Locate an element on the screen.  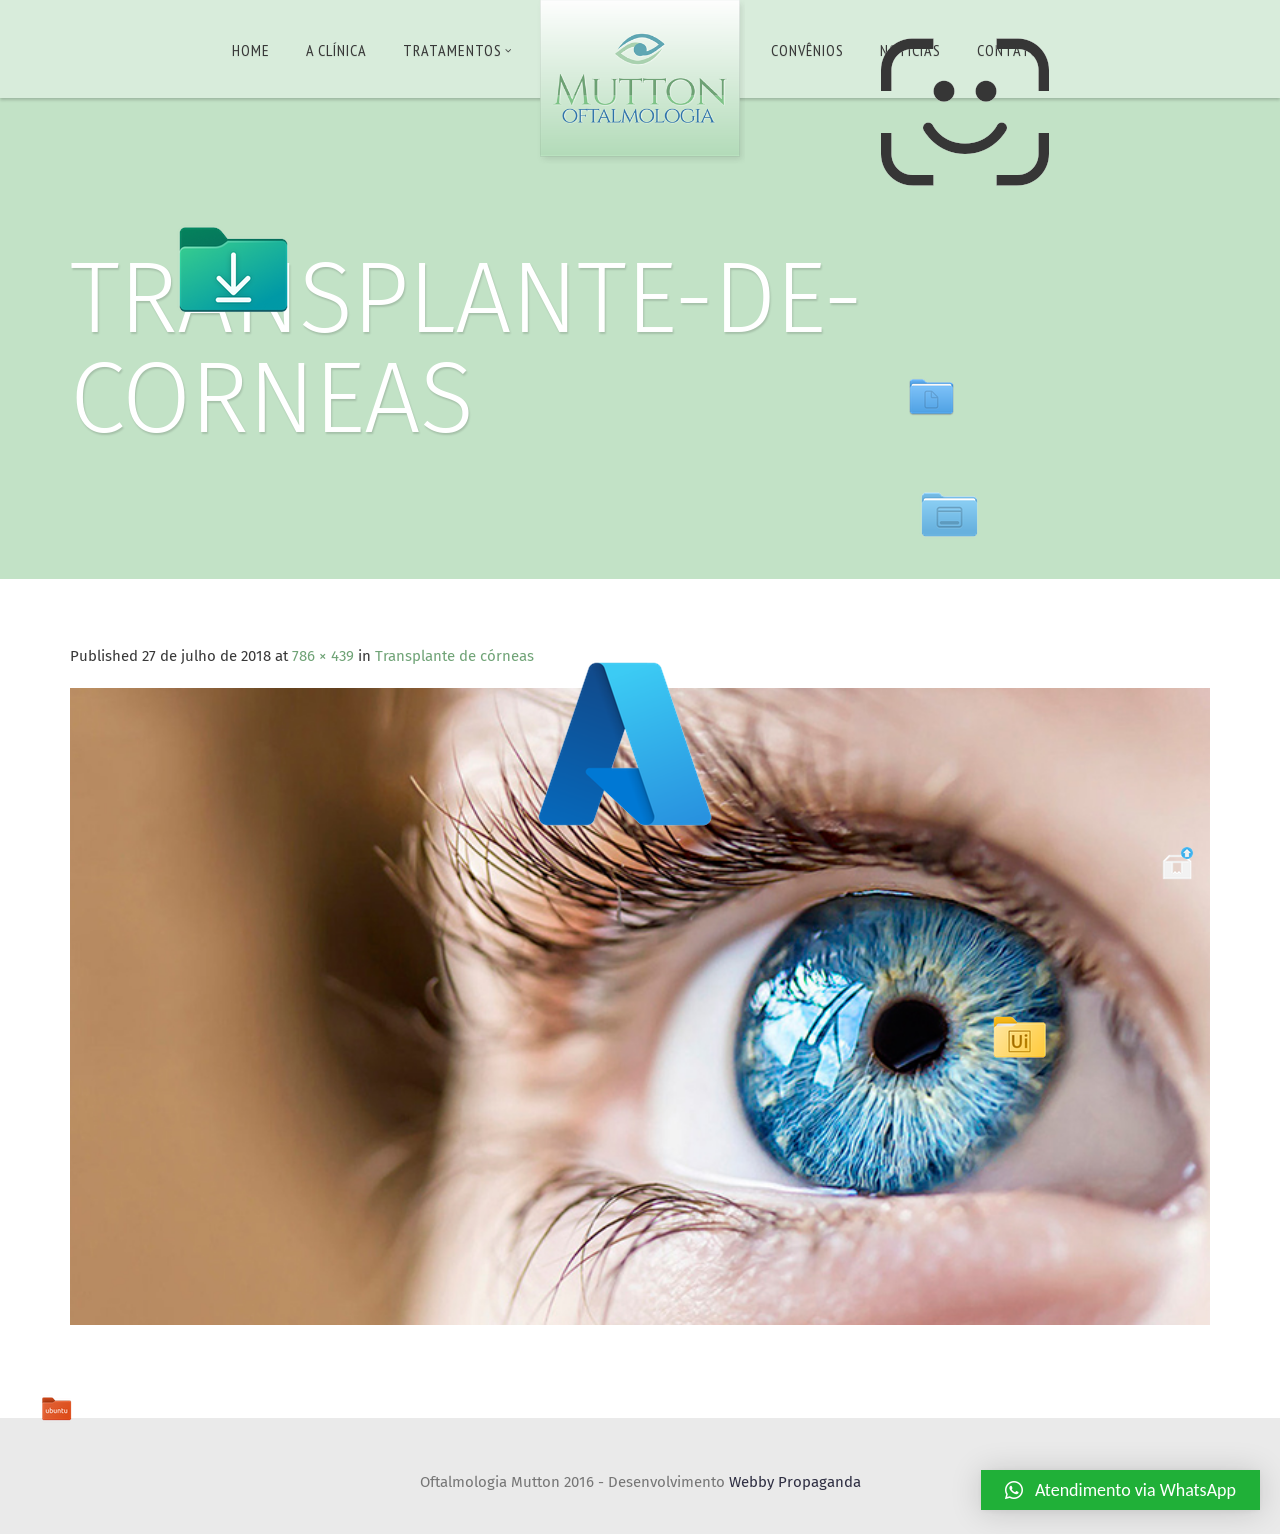
open UiPath project files folder is located at coordinates (1019, 1038).